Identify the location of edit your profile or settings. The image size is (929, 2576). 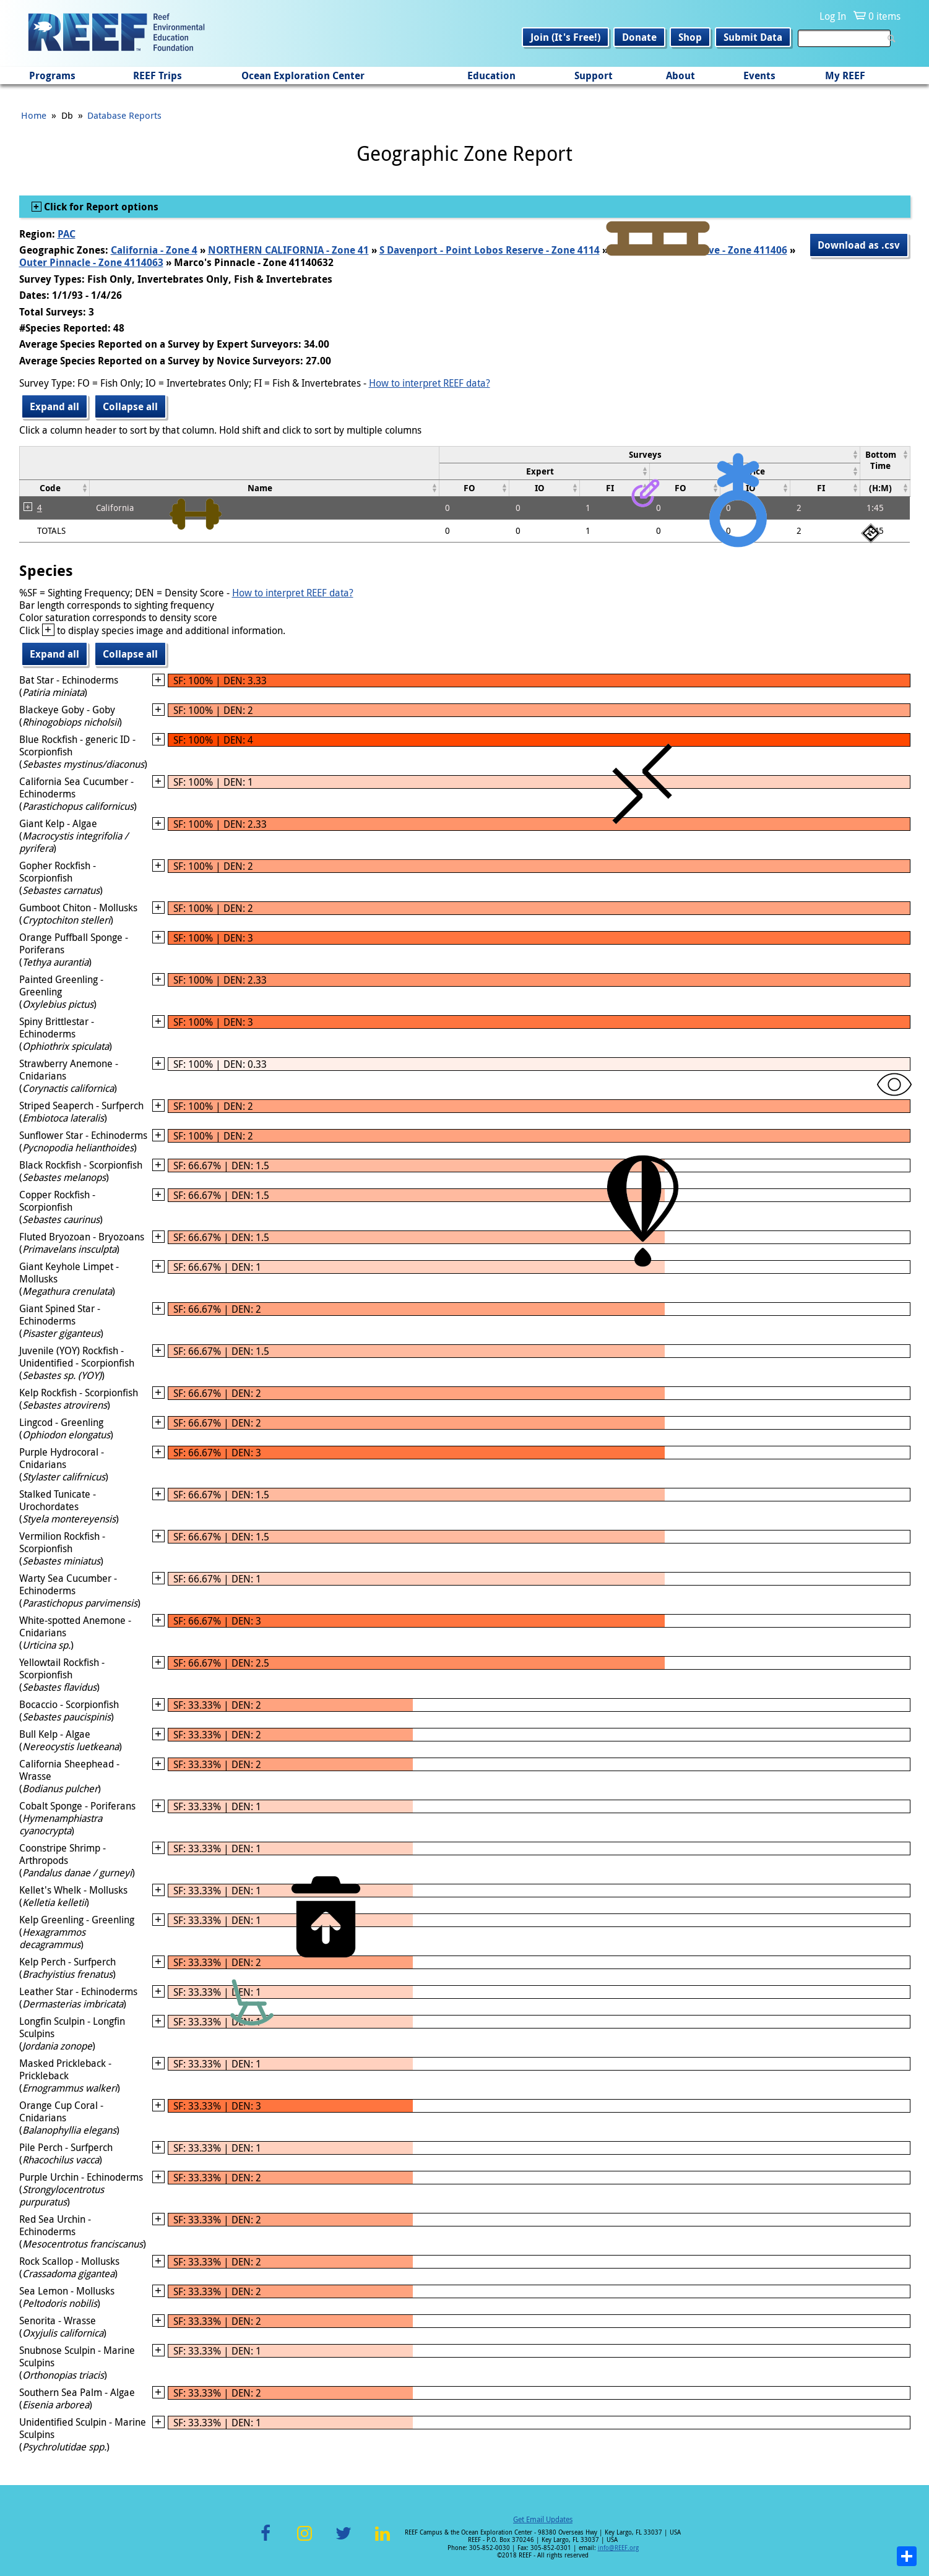
(646, 493).